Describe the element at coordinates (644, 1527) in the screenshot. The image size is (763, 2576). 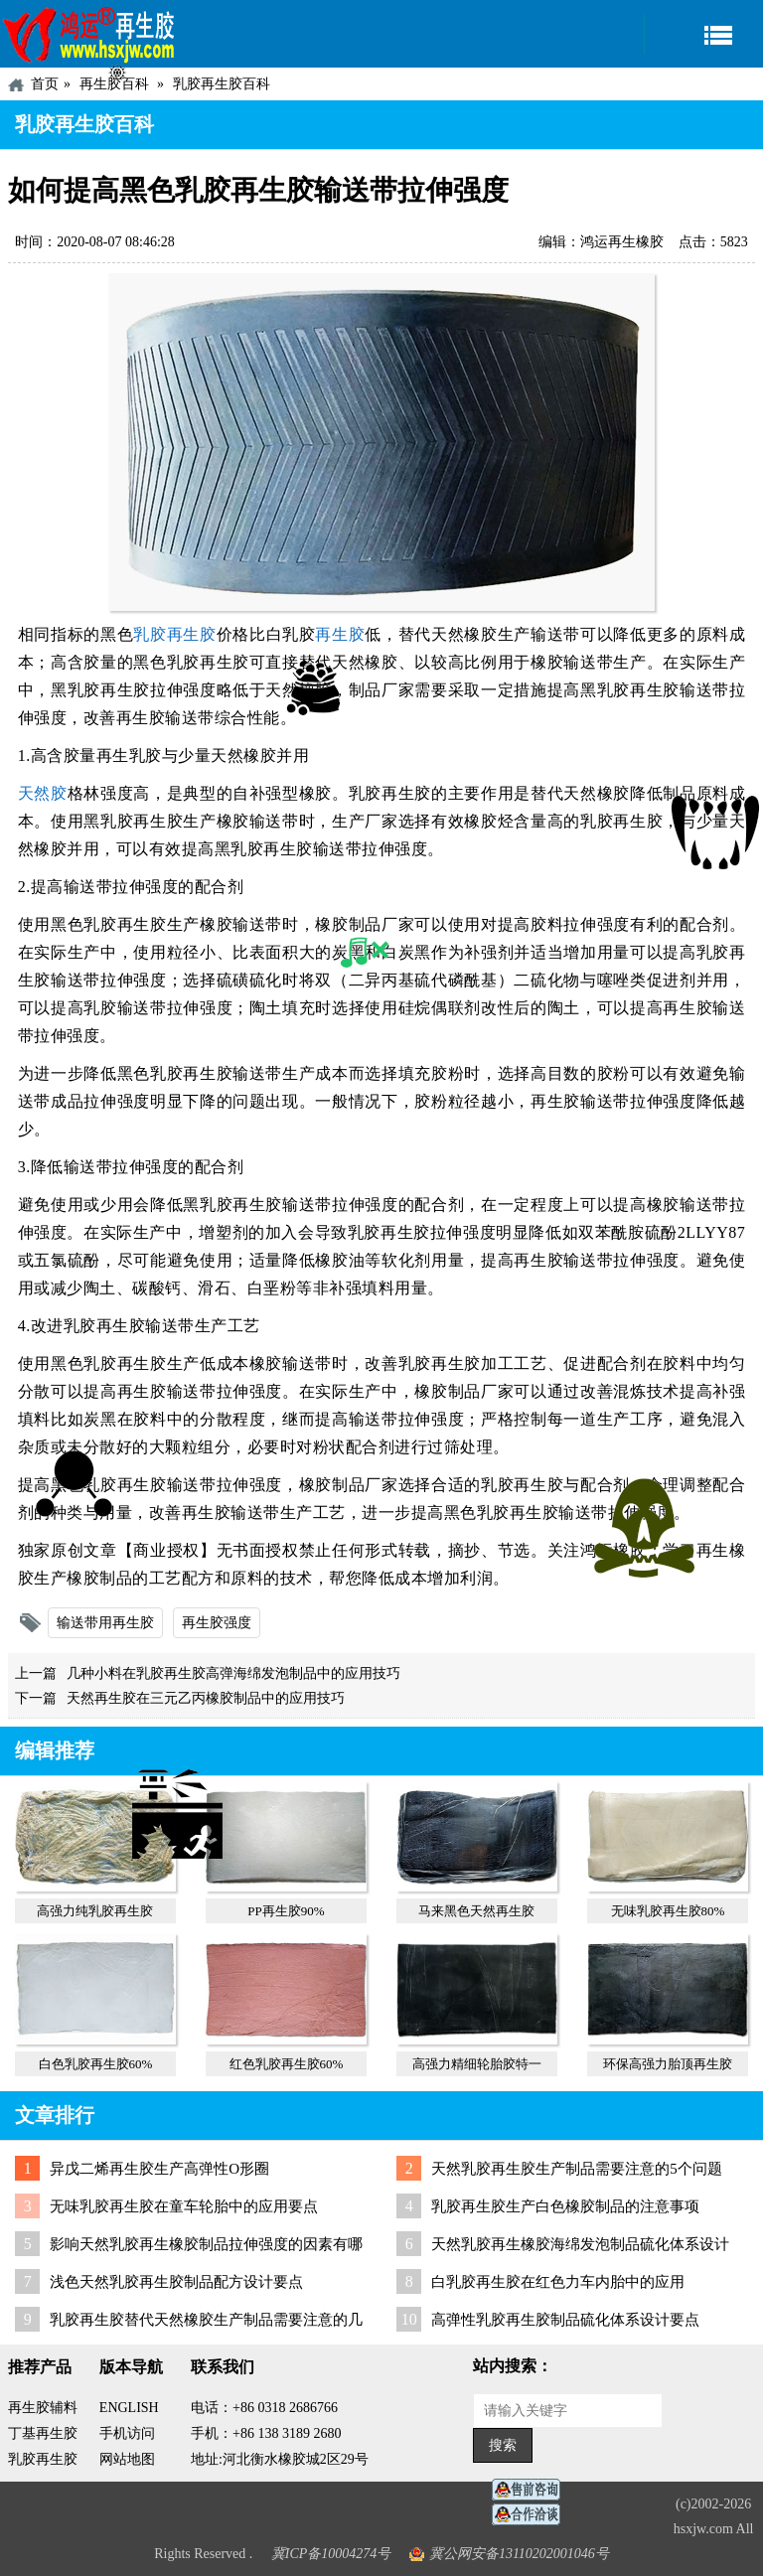
I see `enemy or creature type indicator in a game interface` at that location.